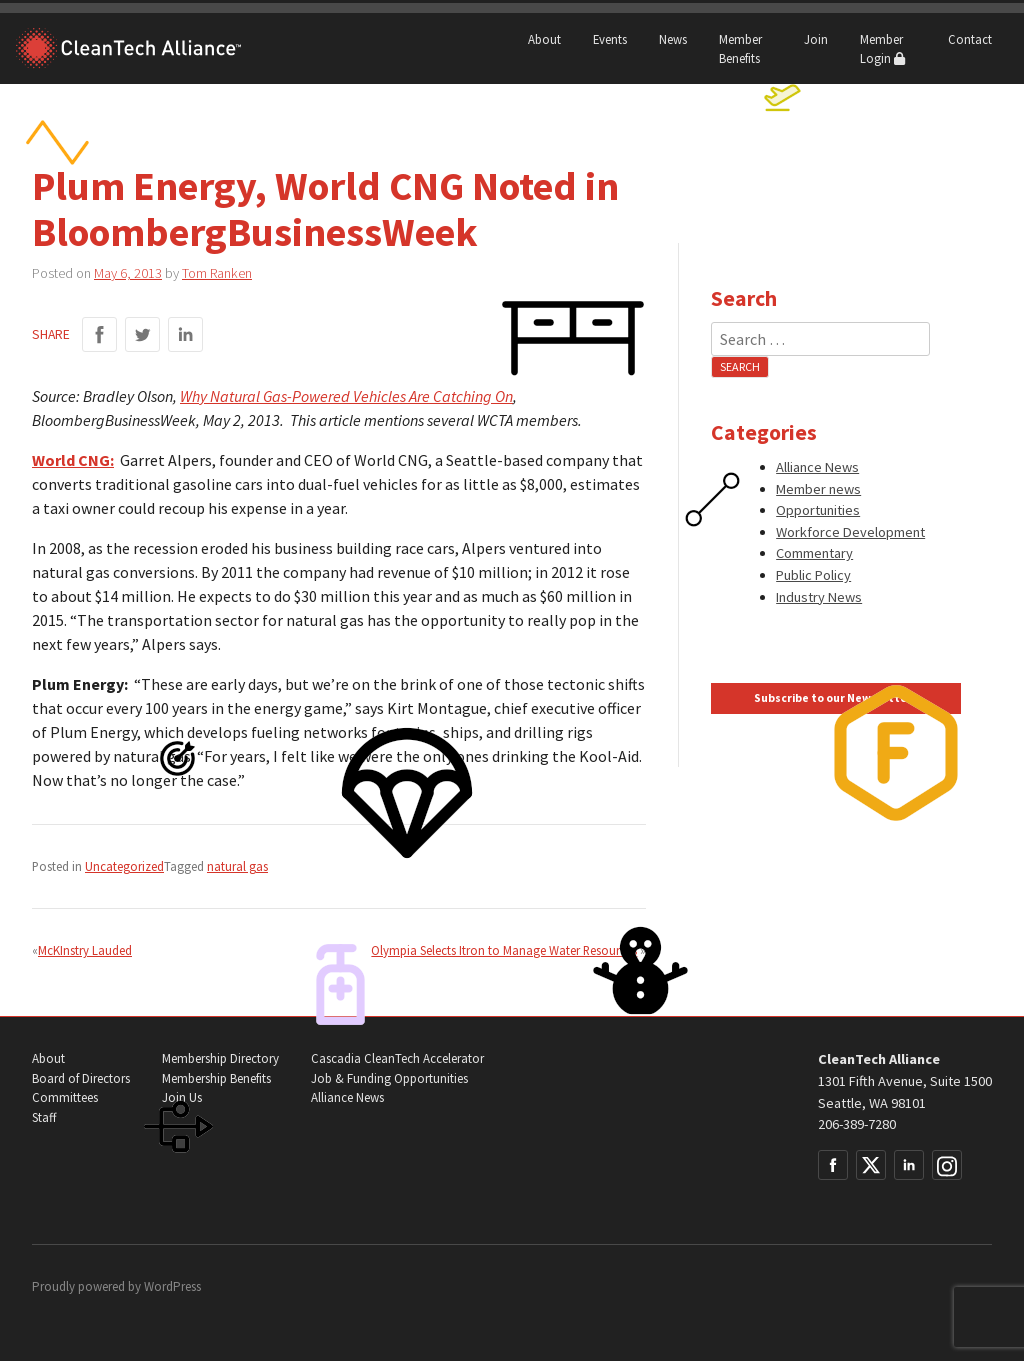 This screenshot has height=1361, width=1024. Describe the element at coordinates (57, 142) in the screenshot. I see `toggle triangle waveform in audio synthesizer` at that location.